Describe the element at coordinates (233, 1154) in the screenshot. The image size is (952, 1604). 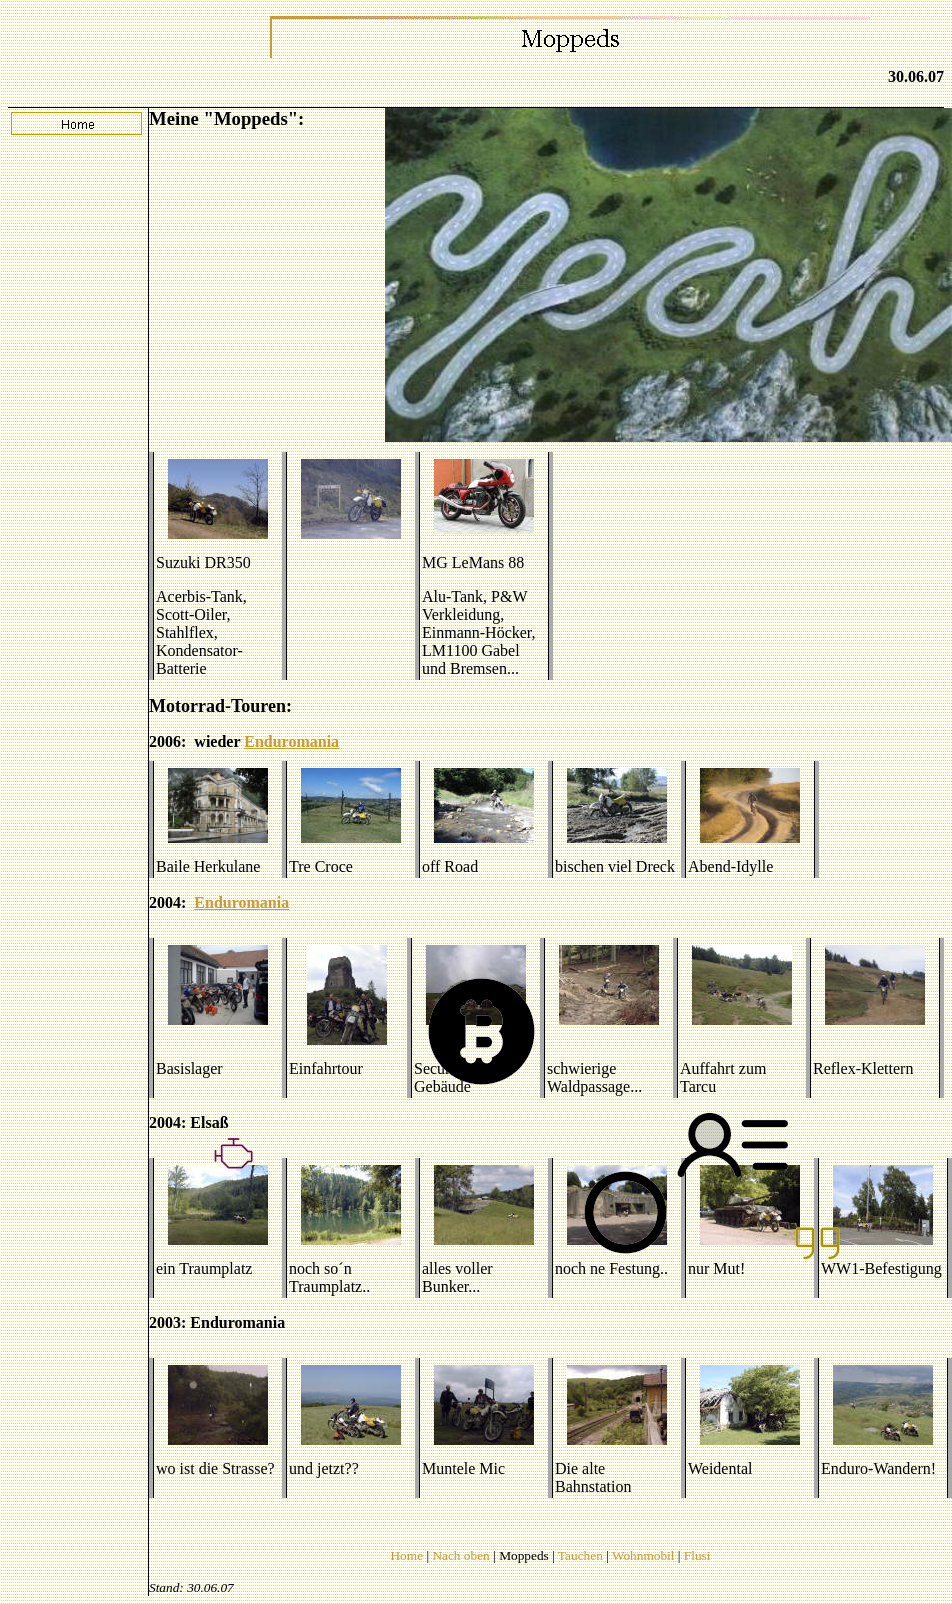
I see `view engine or vehicle diagnostics` at that location.